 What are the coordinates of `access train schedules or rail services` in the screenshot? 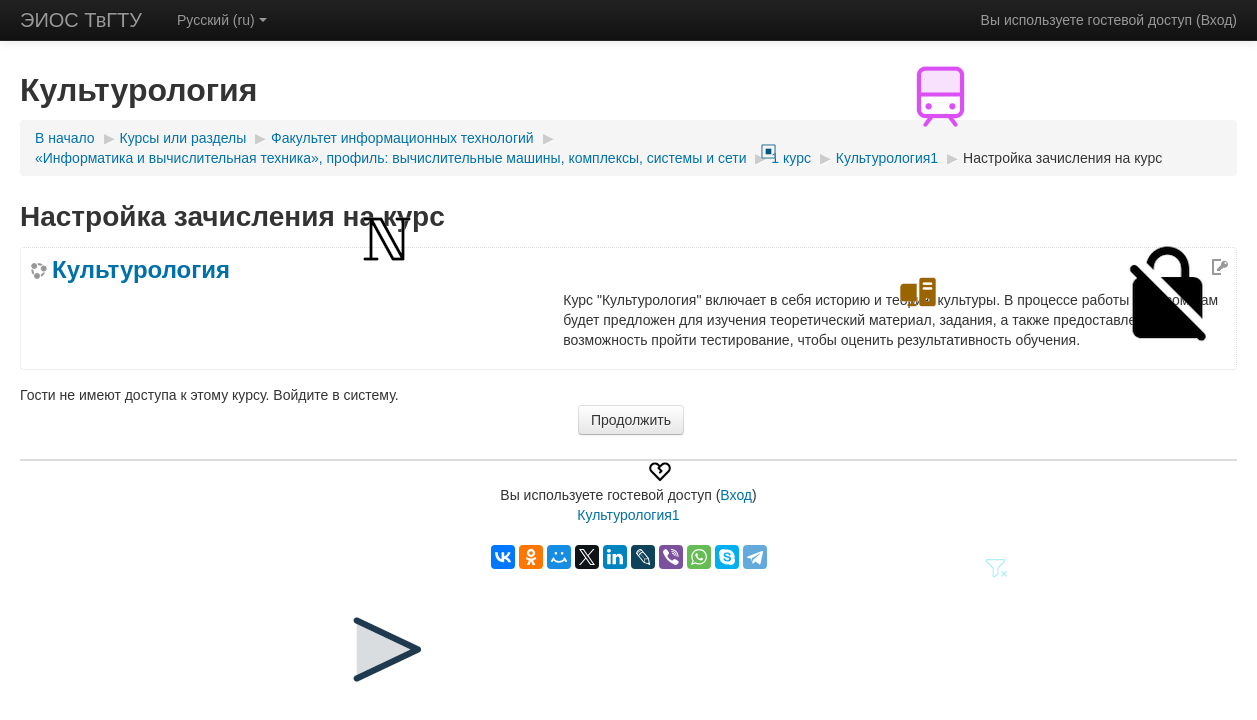 It's located at (940, 94).